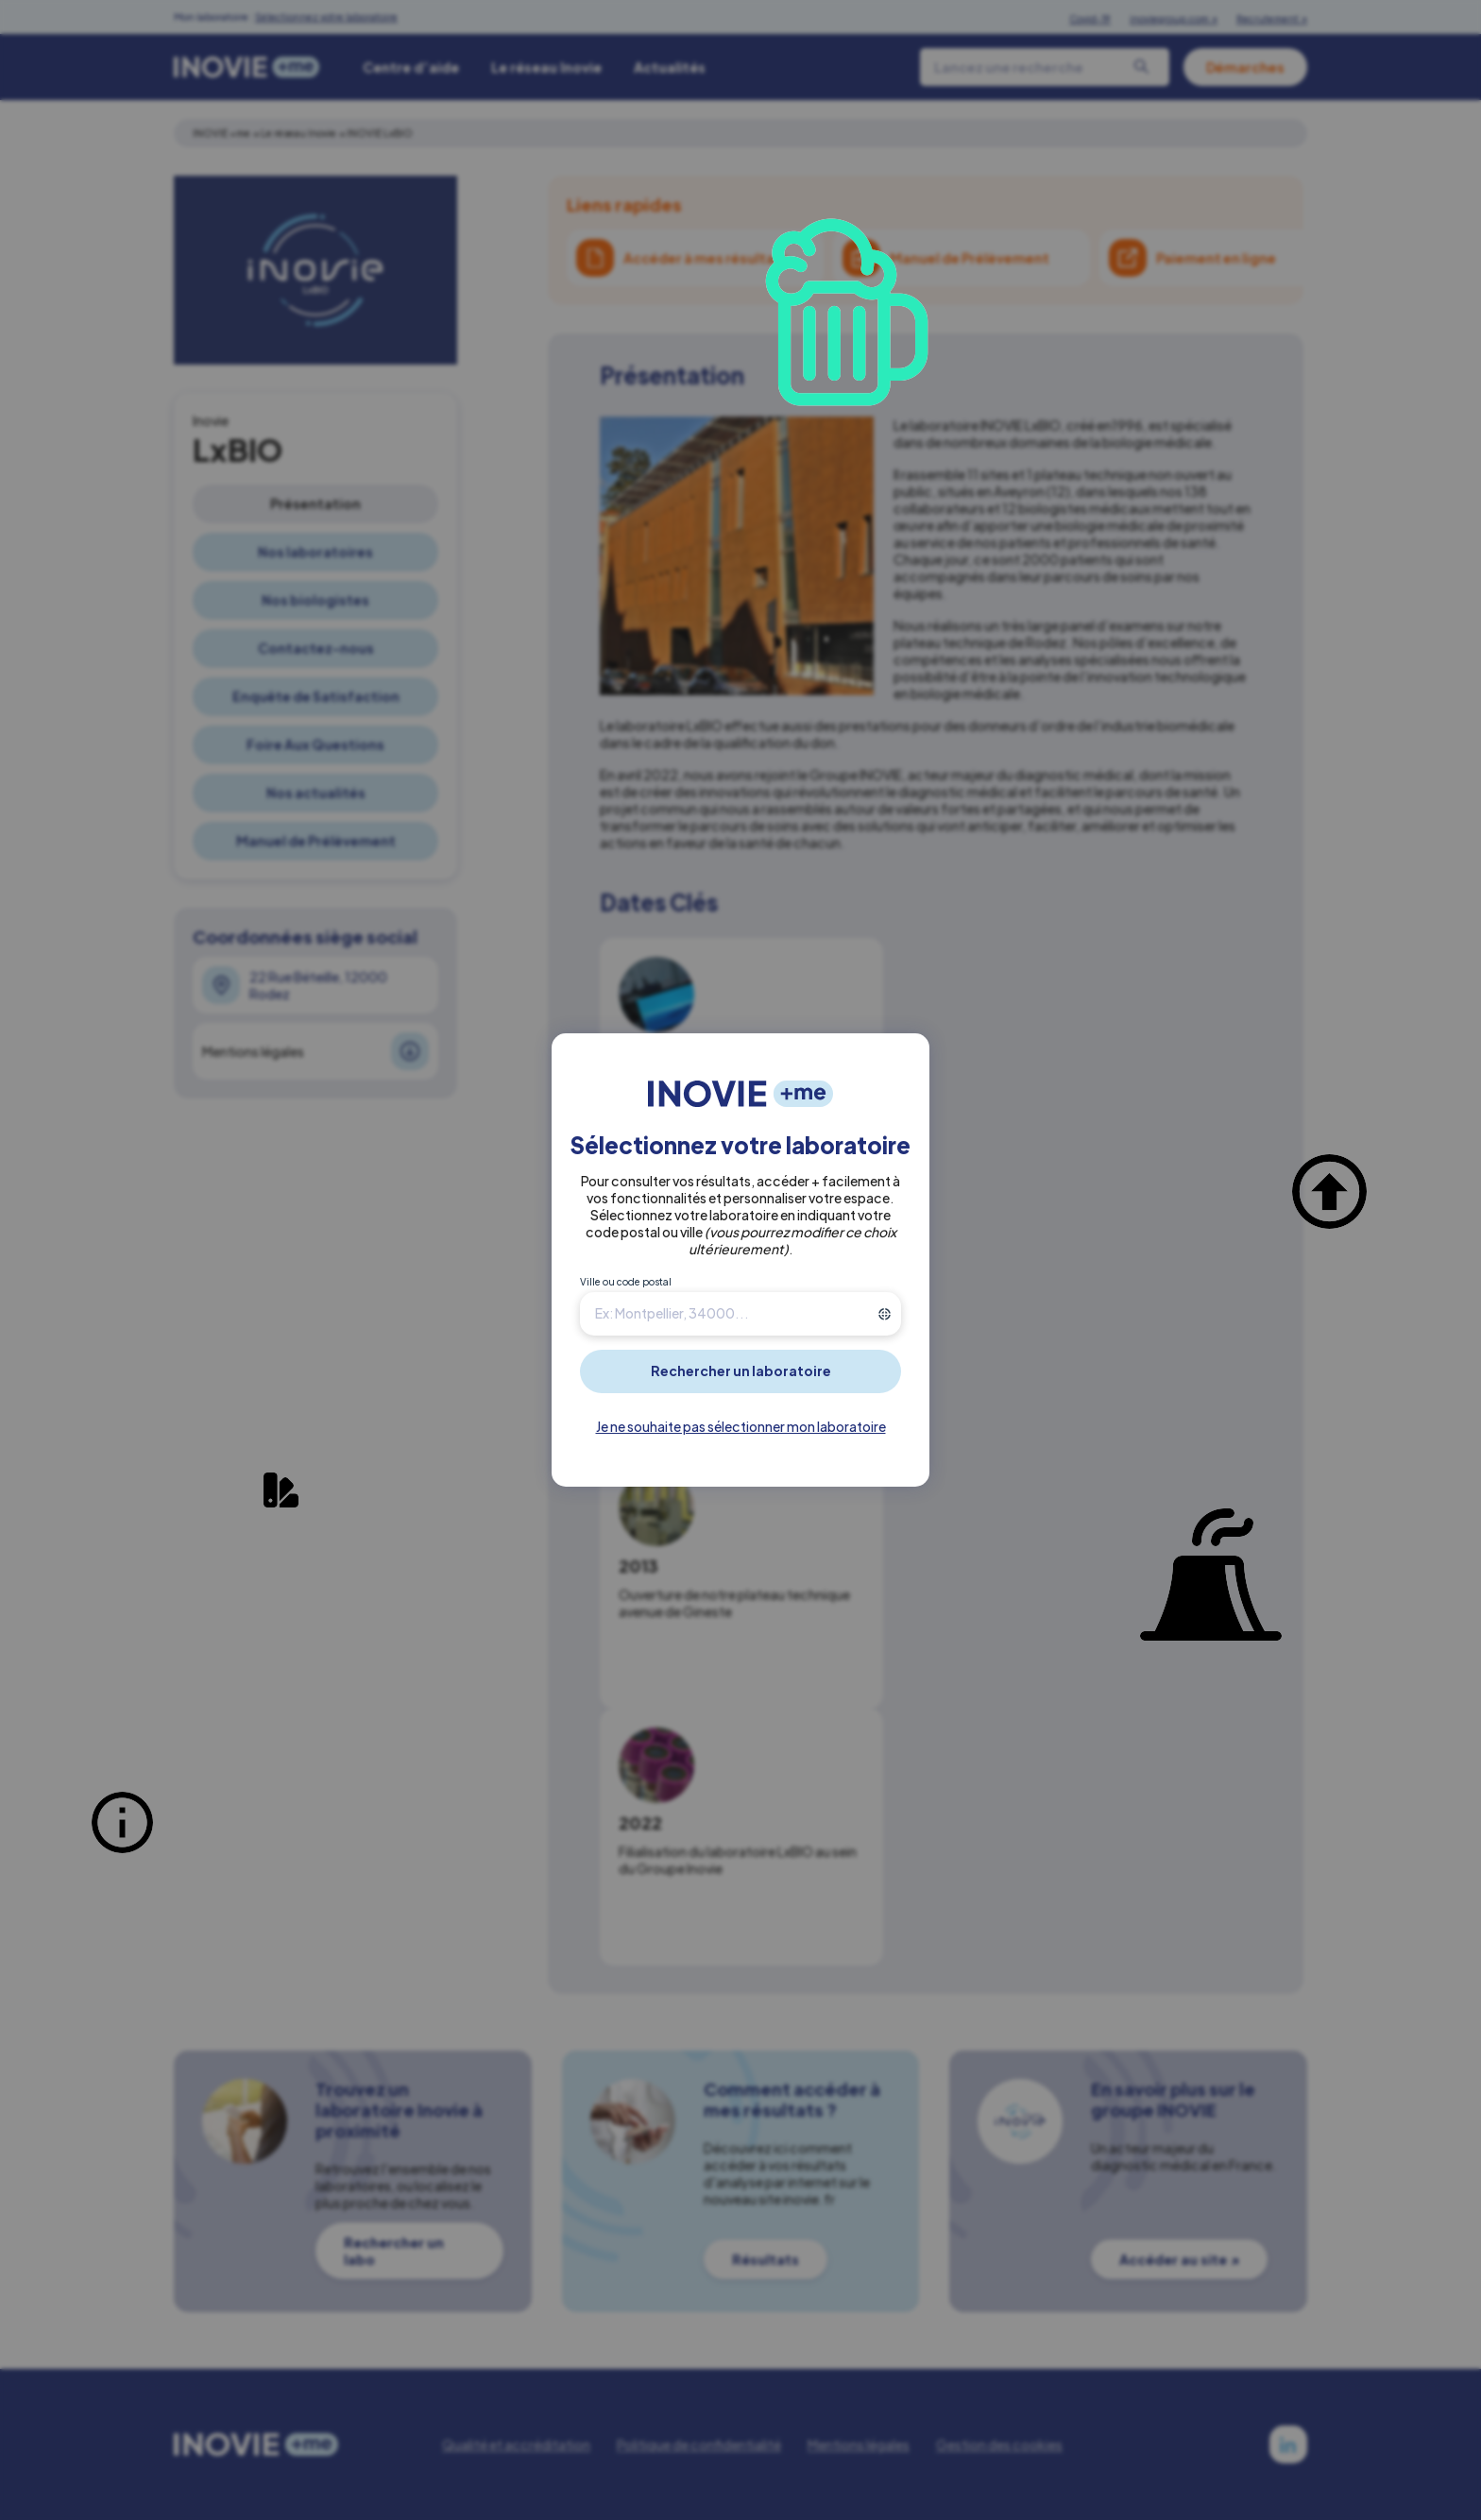  I want to click on view more information or details, so click(122, 1822).